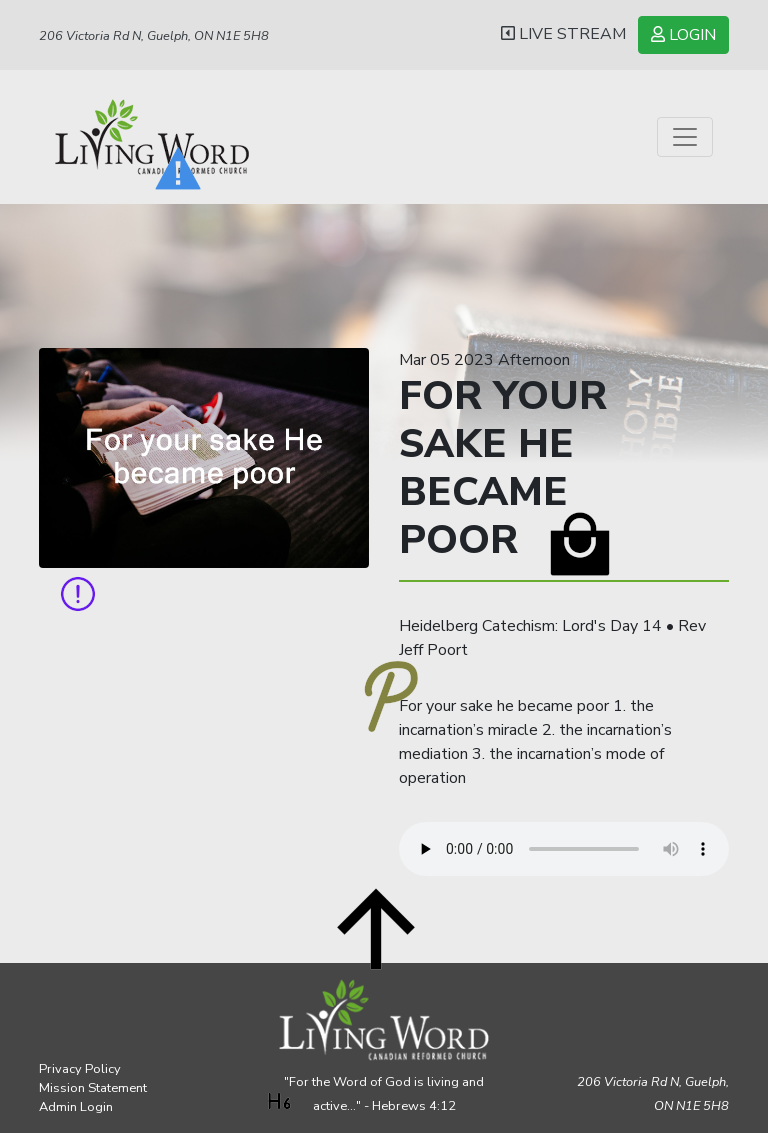  I want to click on view your shopping bag, so click(580, 544).